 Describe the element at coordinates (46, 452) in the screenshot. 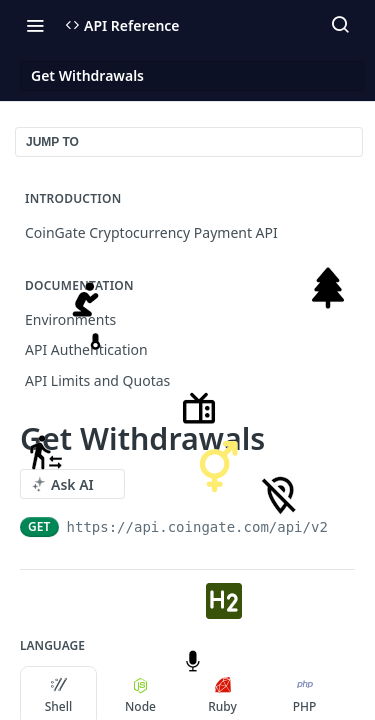

I see `transfer between transit lines or platforms` at that location.